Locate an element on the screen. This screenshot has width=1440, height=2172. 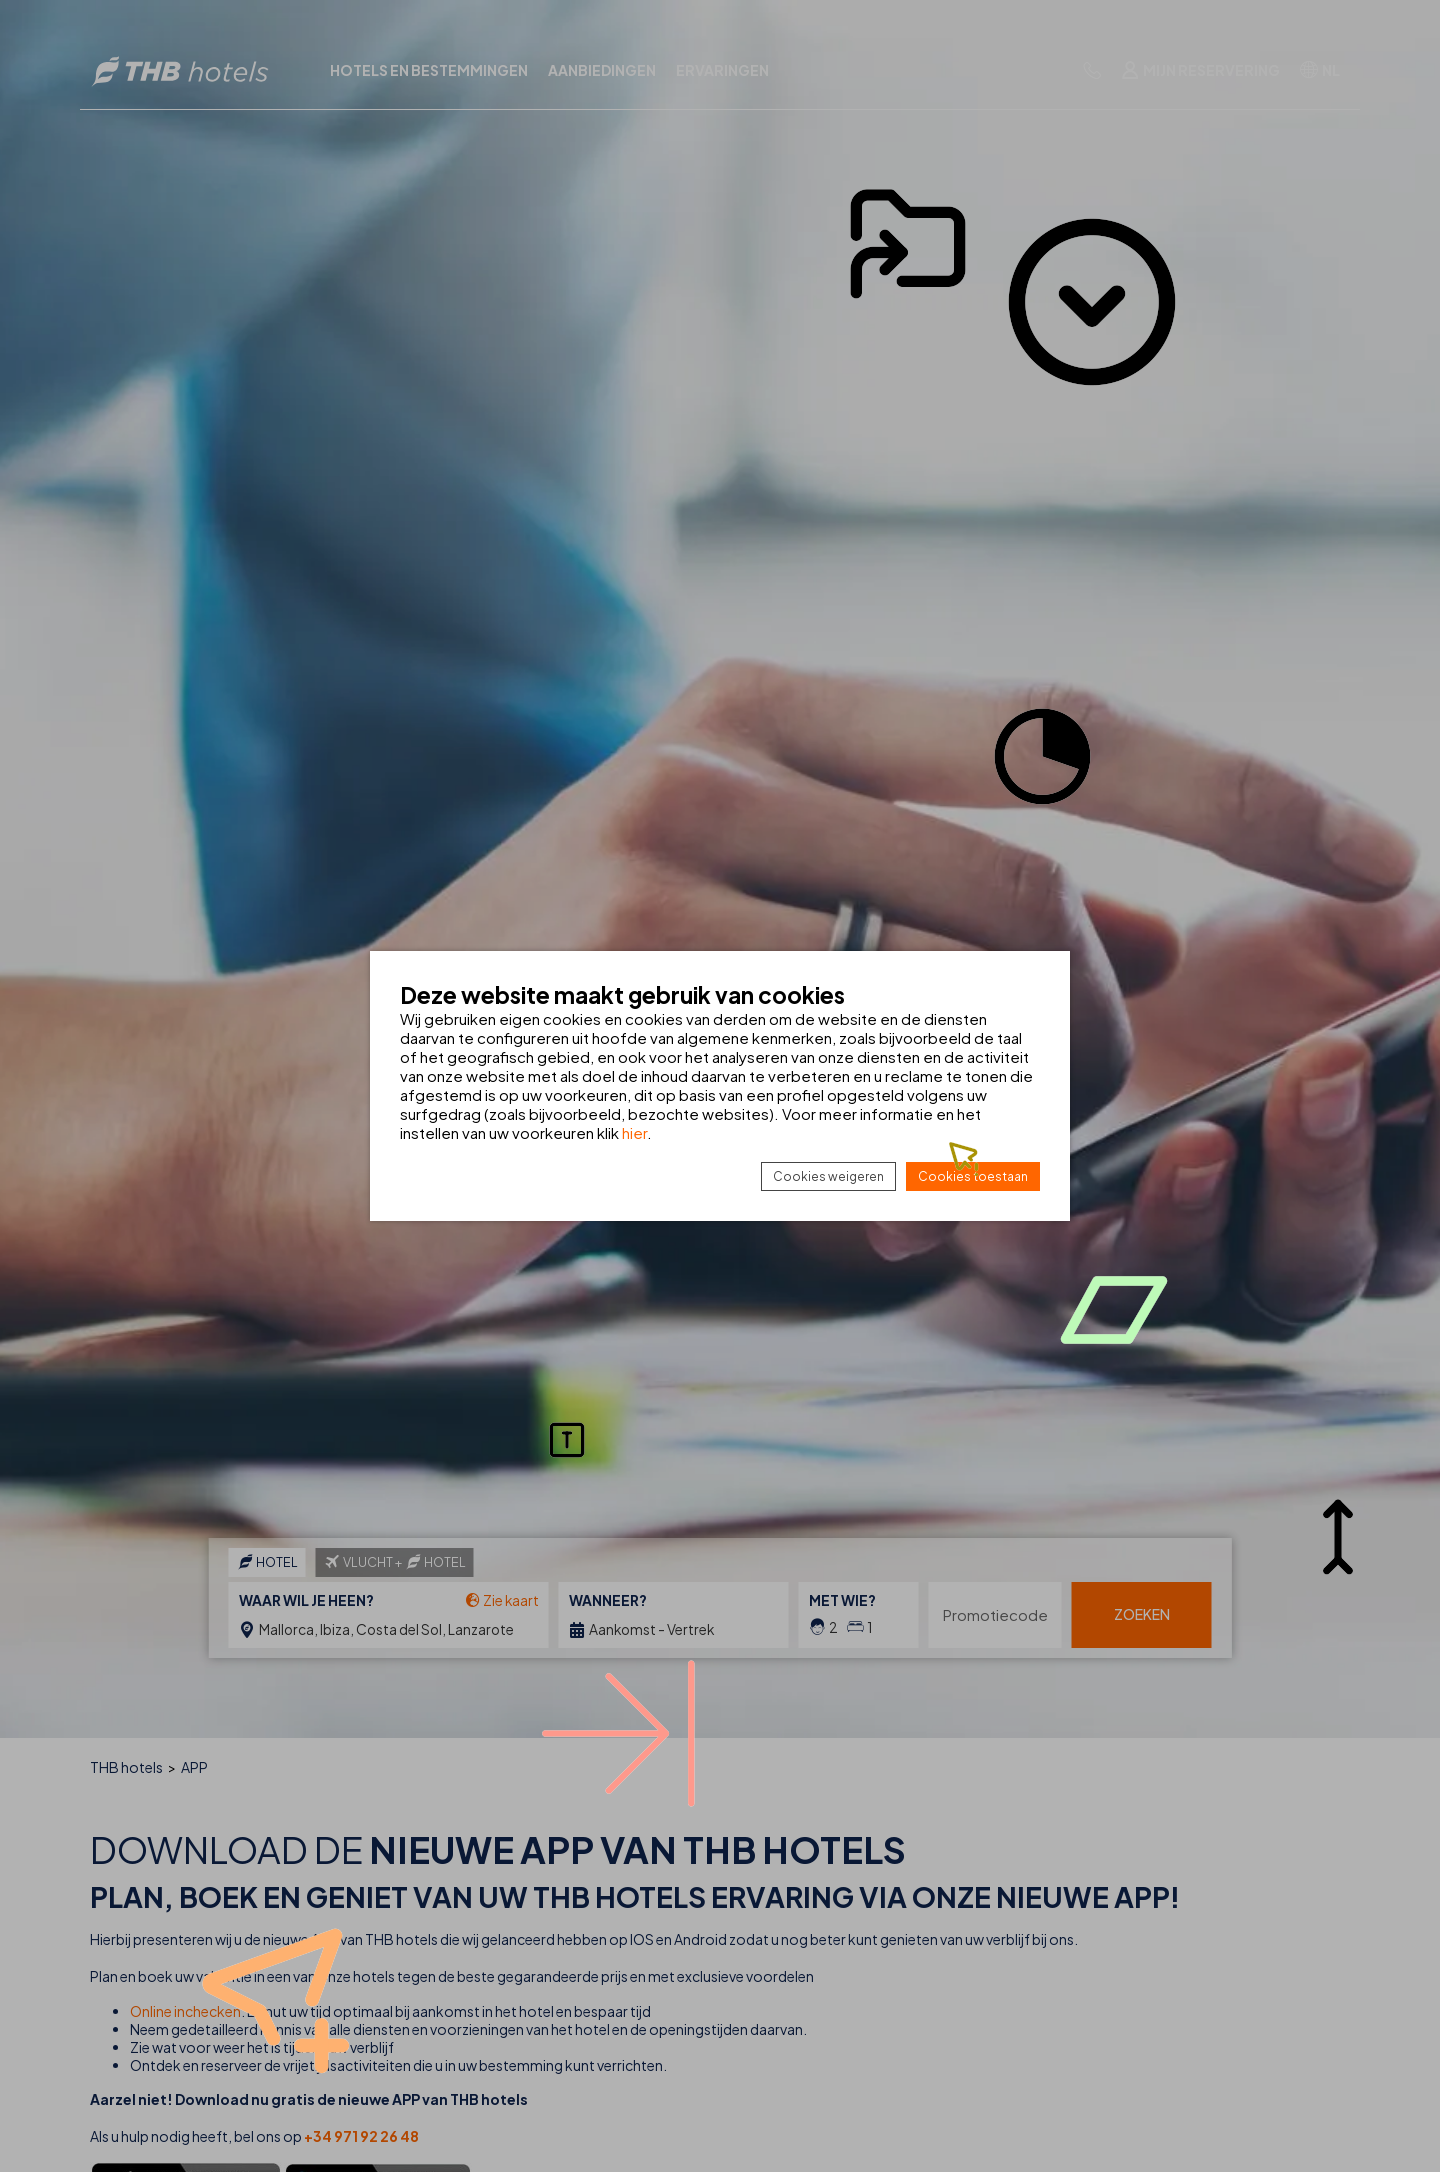
expand to show more content is located at coordinates (1092, 302).